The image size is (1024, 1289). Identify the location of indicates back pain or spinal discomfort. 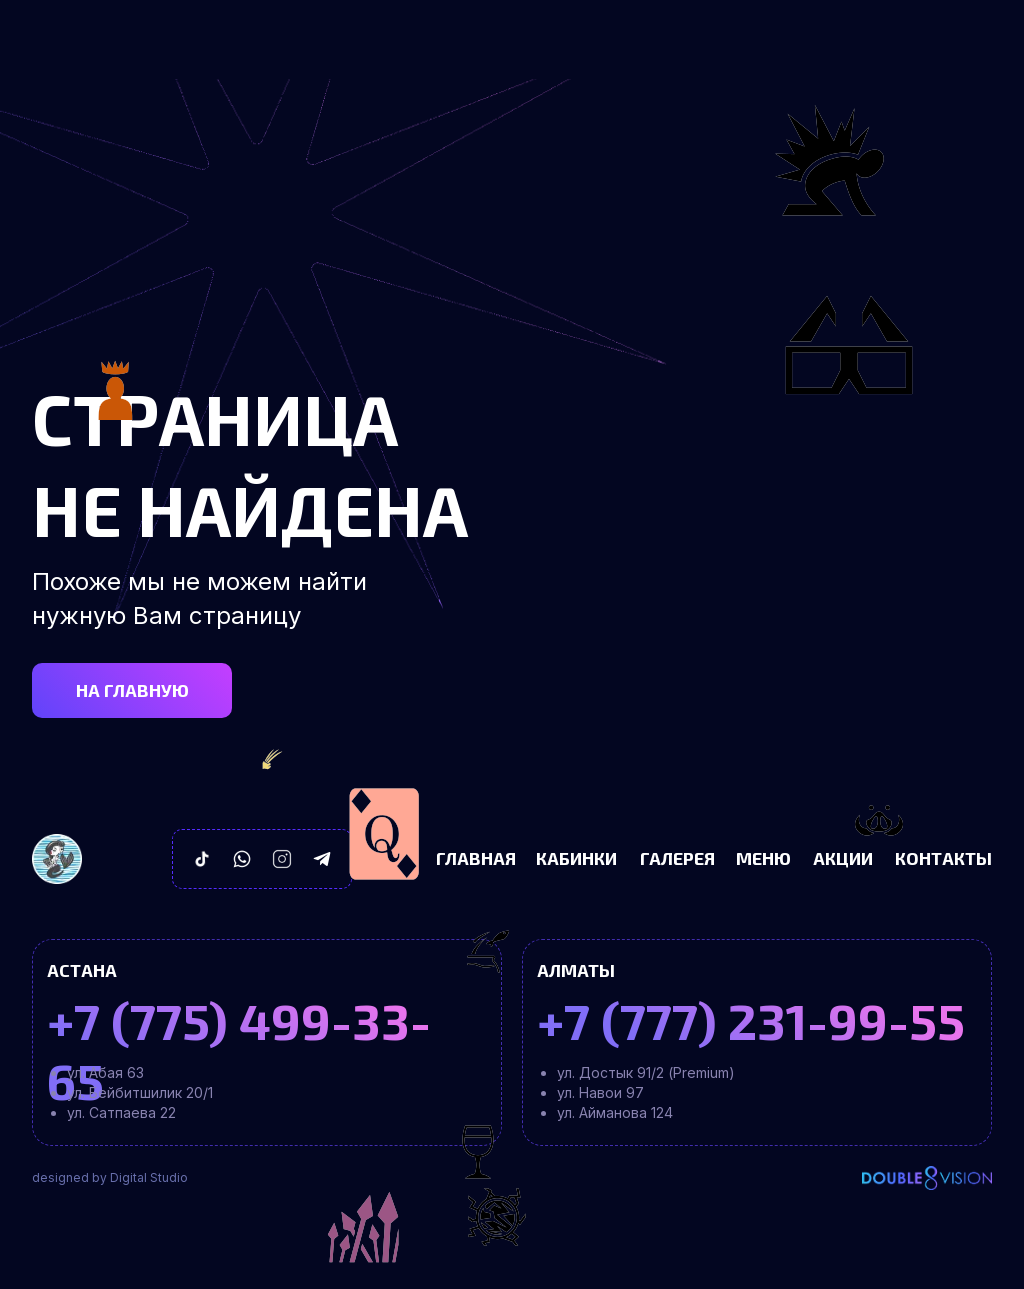
(828, 160).